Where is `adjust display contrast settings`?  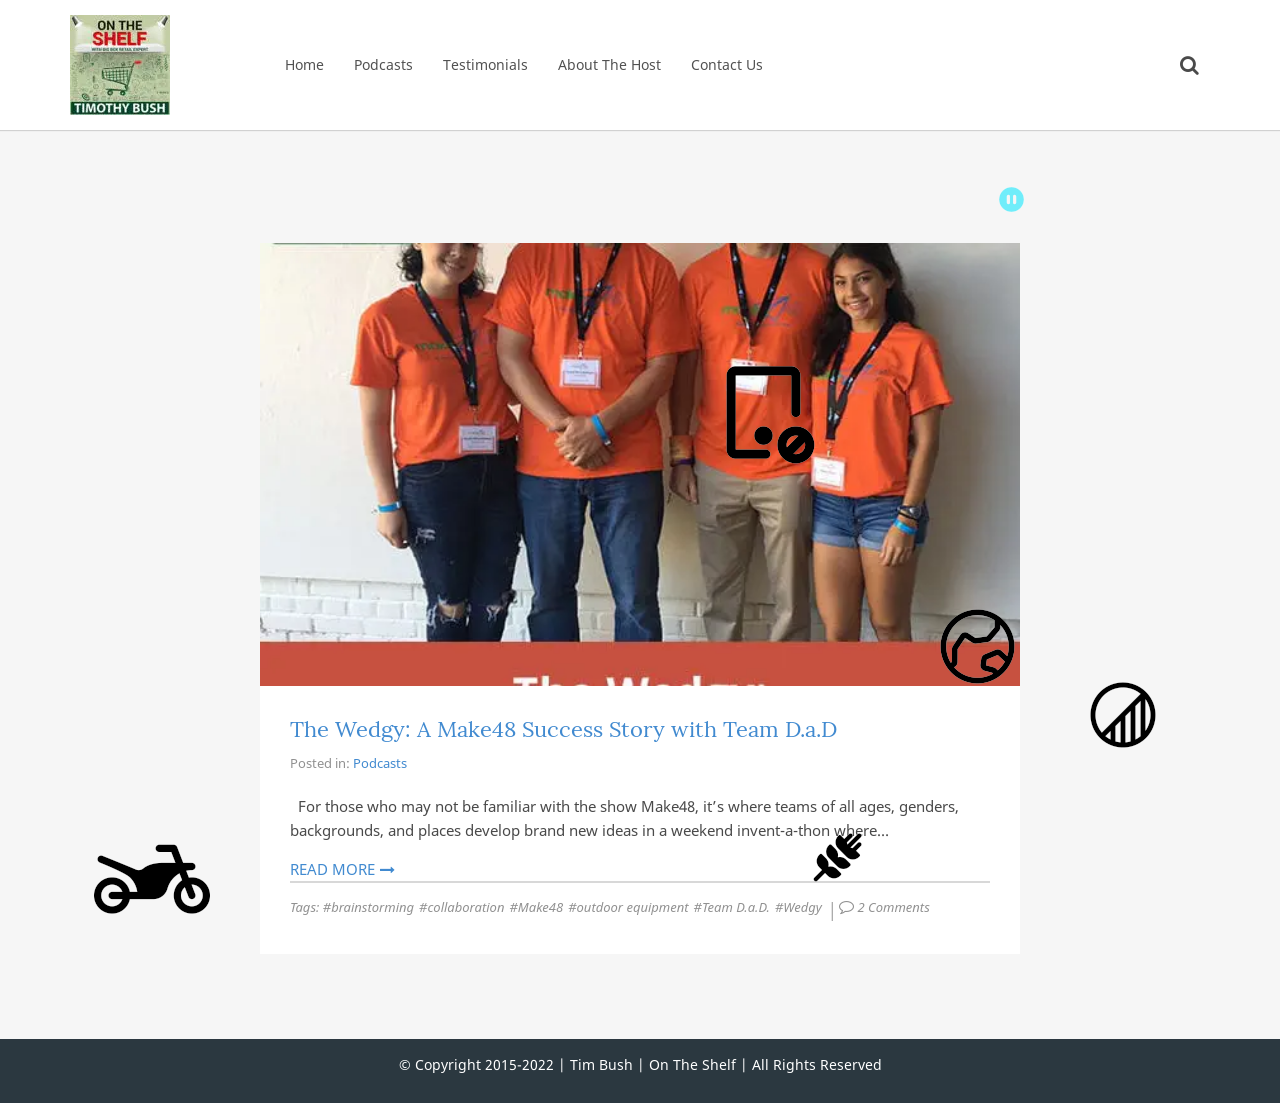
adjust display contrast settings is located at coordinates (1123, 715).